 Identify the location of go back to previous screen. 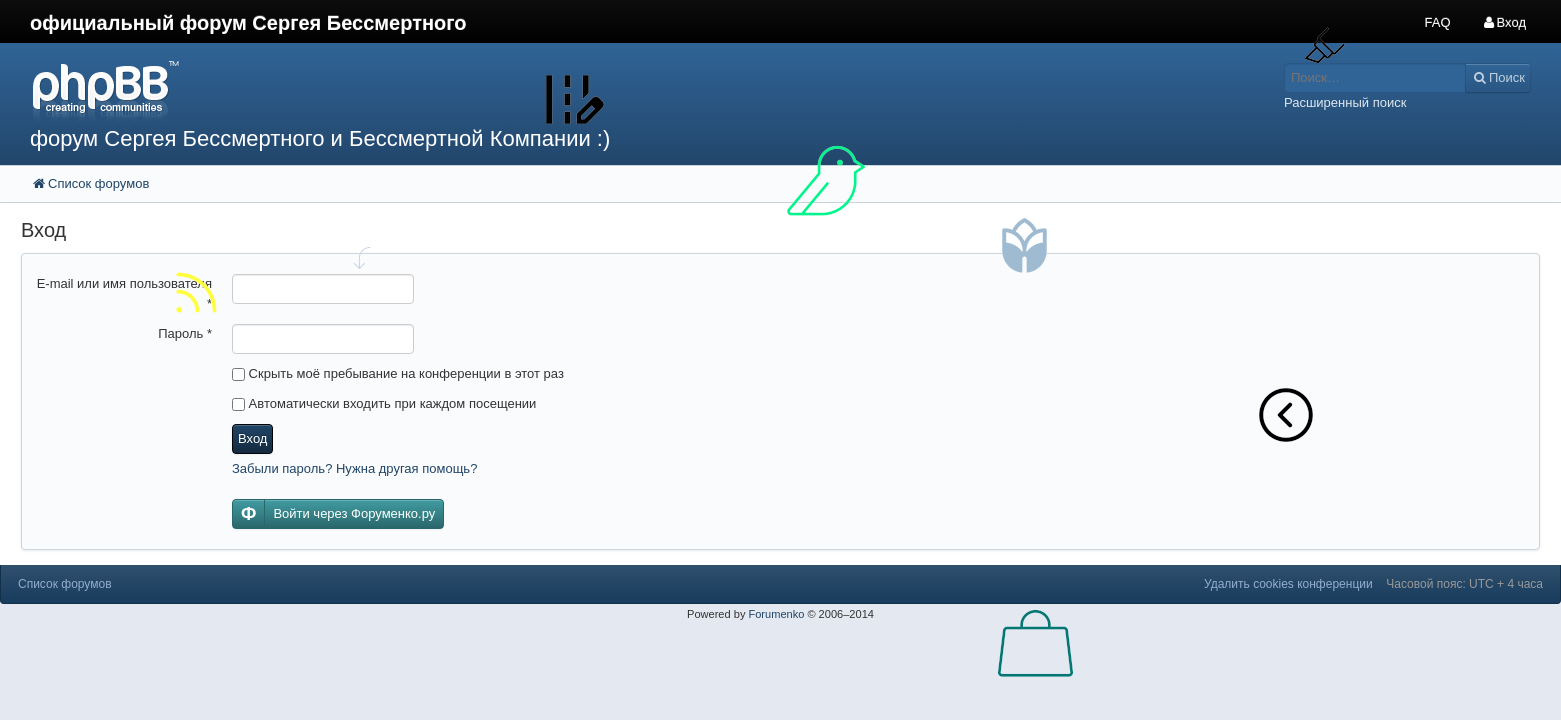
(1286, 415).